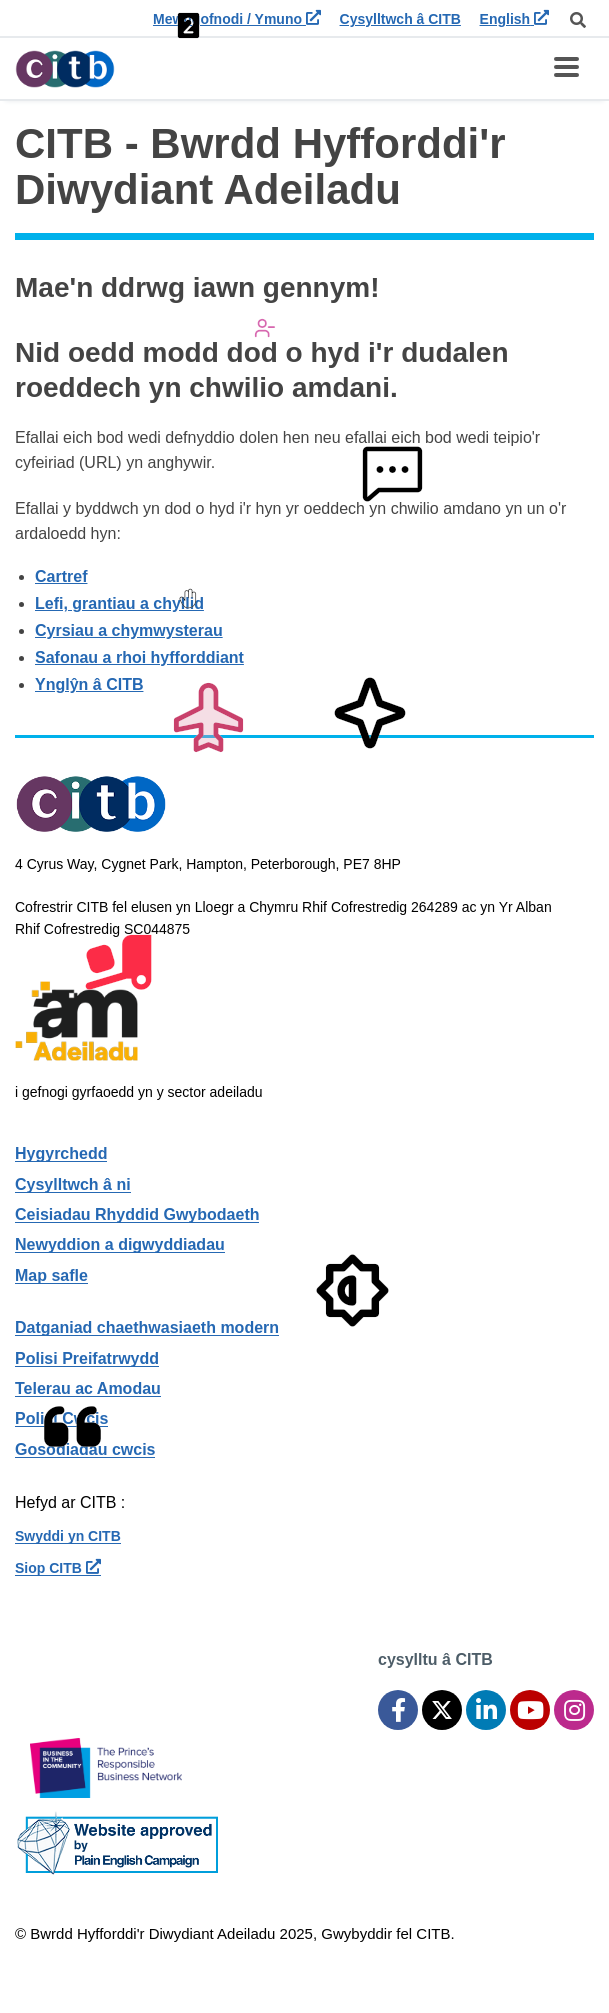 This screenshot has width=609, height=2013. Describe the element at coordinates (392, 469) in the screenshot. I see `open chat or messaging` at that location.